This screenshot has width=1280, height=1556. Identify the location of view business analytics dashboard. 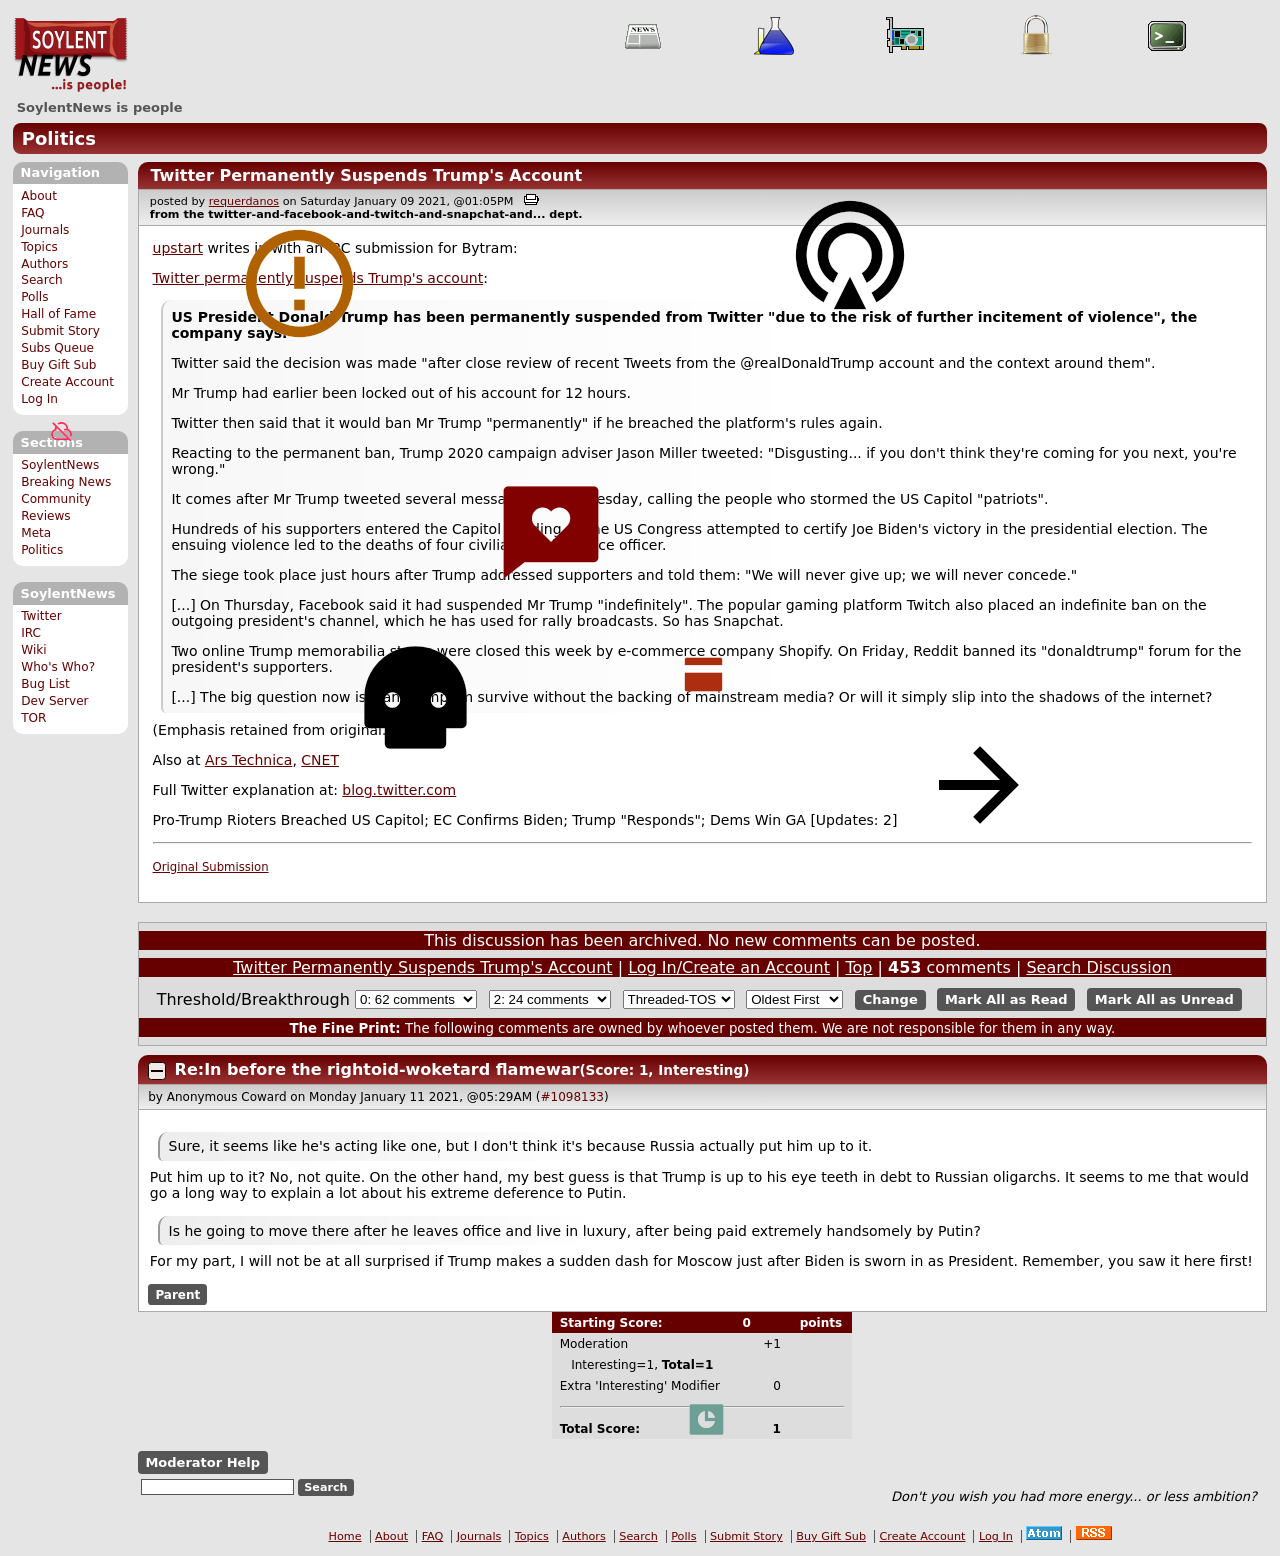
(706, 1419).